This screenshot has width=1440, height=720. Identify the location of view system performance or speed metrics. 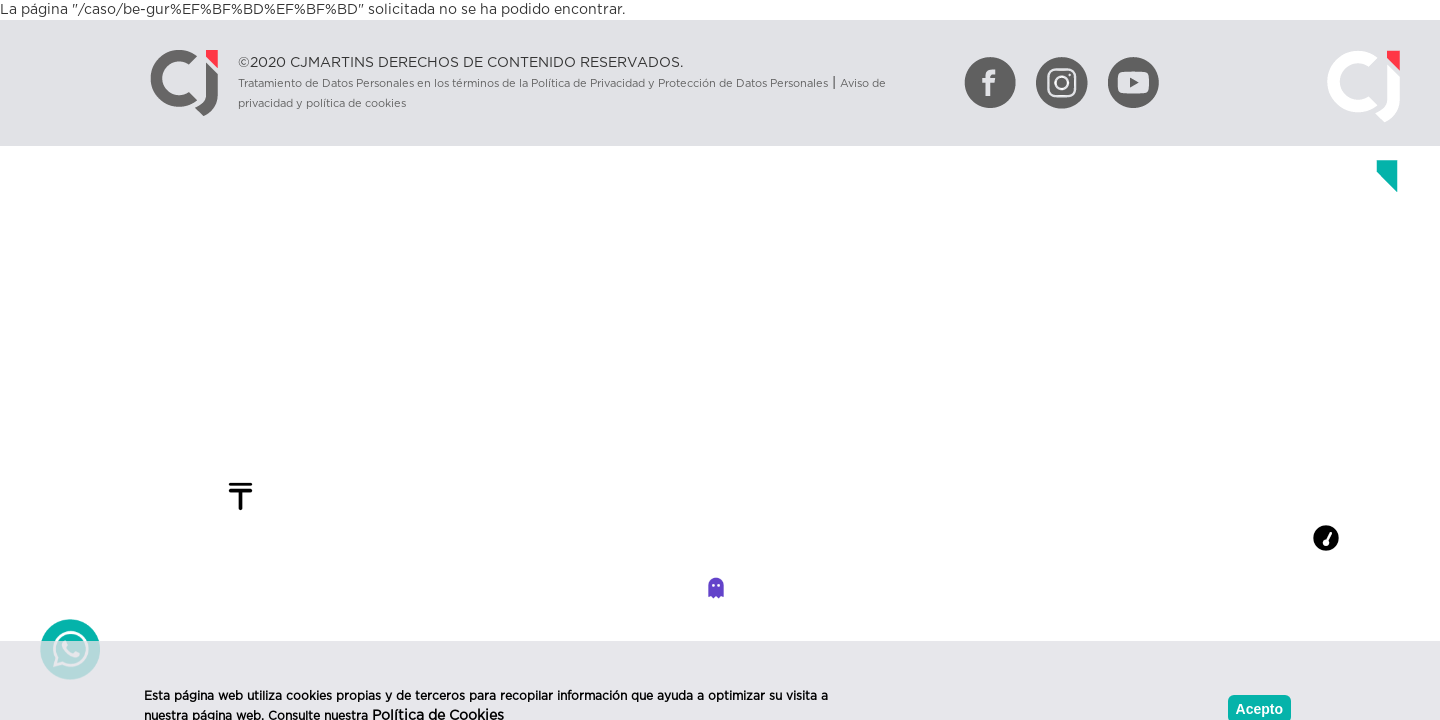
(1326, 538).